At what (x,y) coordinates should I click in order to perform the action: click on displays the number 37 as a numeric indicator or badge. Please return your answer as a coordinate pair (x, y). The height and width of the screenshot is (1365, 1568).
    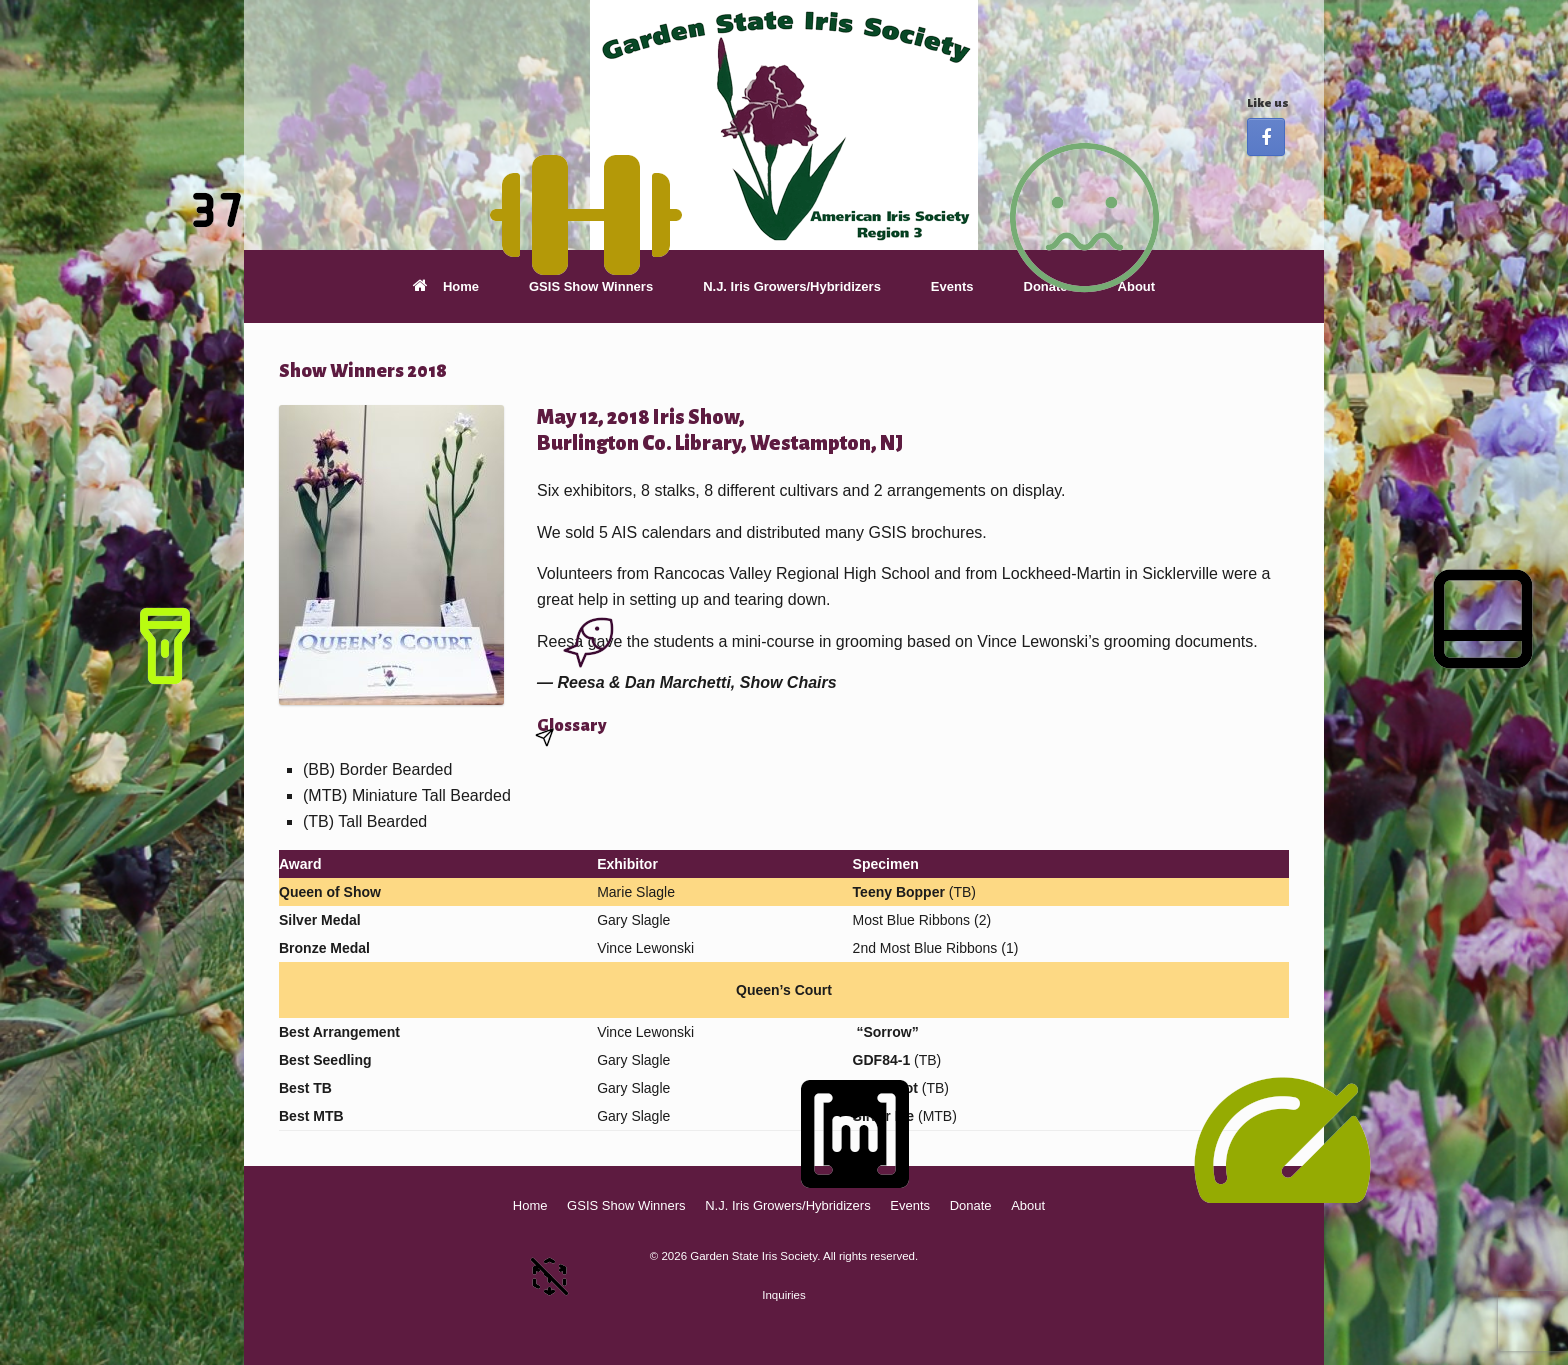
    Looking at the image, I should click on (217, 210).